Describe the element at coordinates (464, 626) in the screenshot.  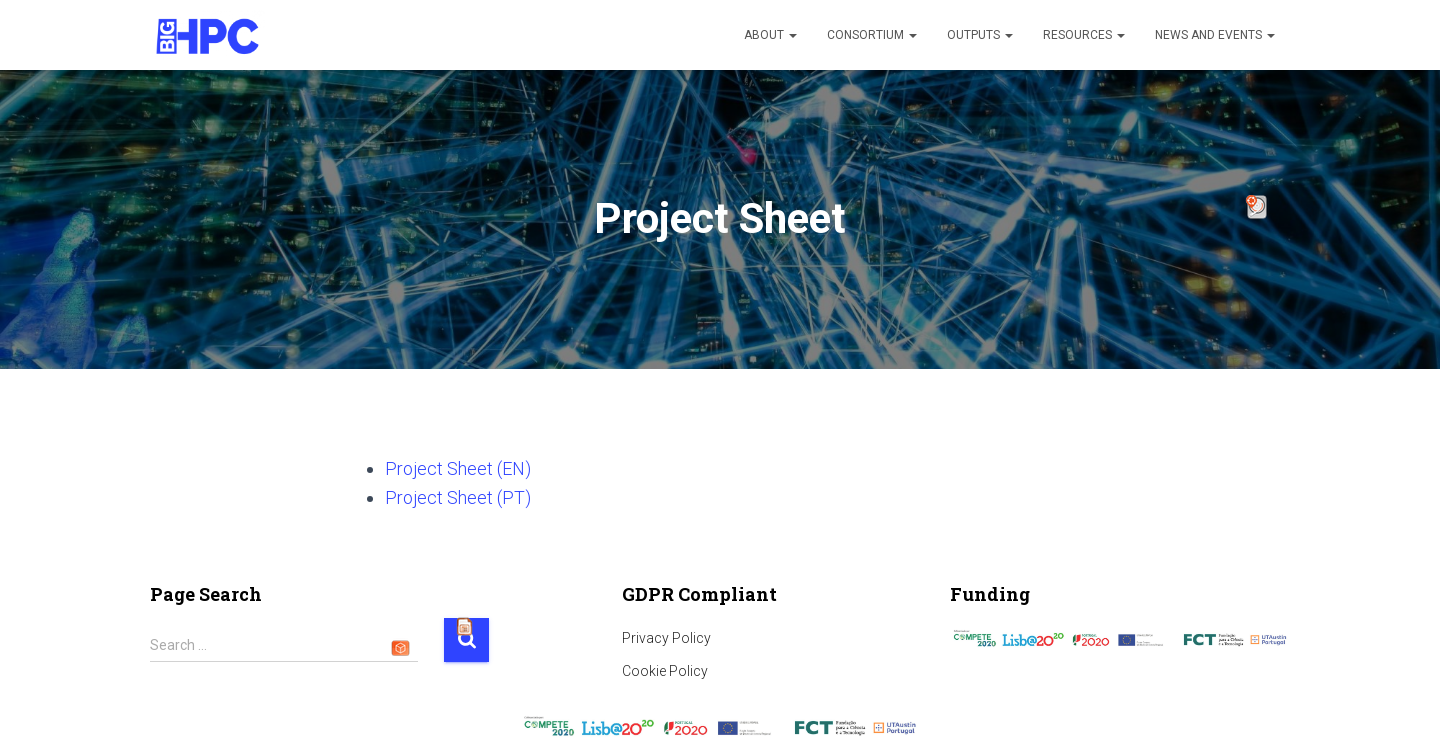
I see `libreoffice impress presentation file` at that location.